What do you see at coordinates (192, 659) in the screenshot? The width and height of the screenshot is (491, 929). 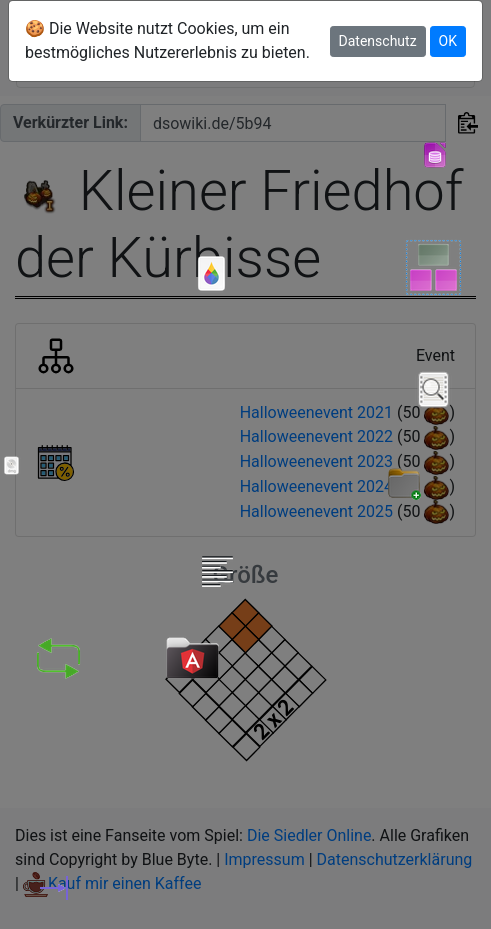 I see `folder containing Angular project files` at bounding box center [192, 659].